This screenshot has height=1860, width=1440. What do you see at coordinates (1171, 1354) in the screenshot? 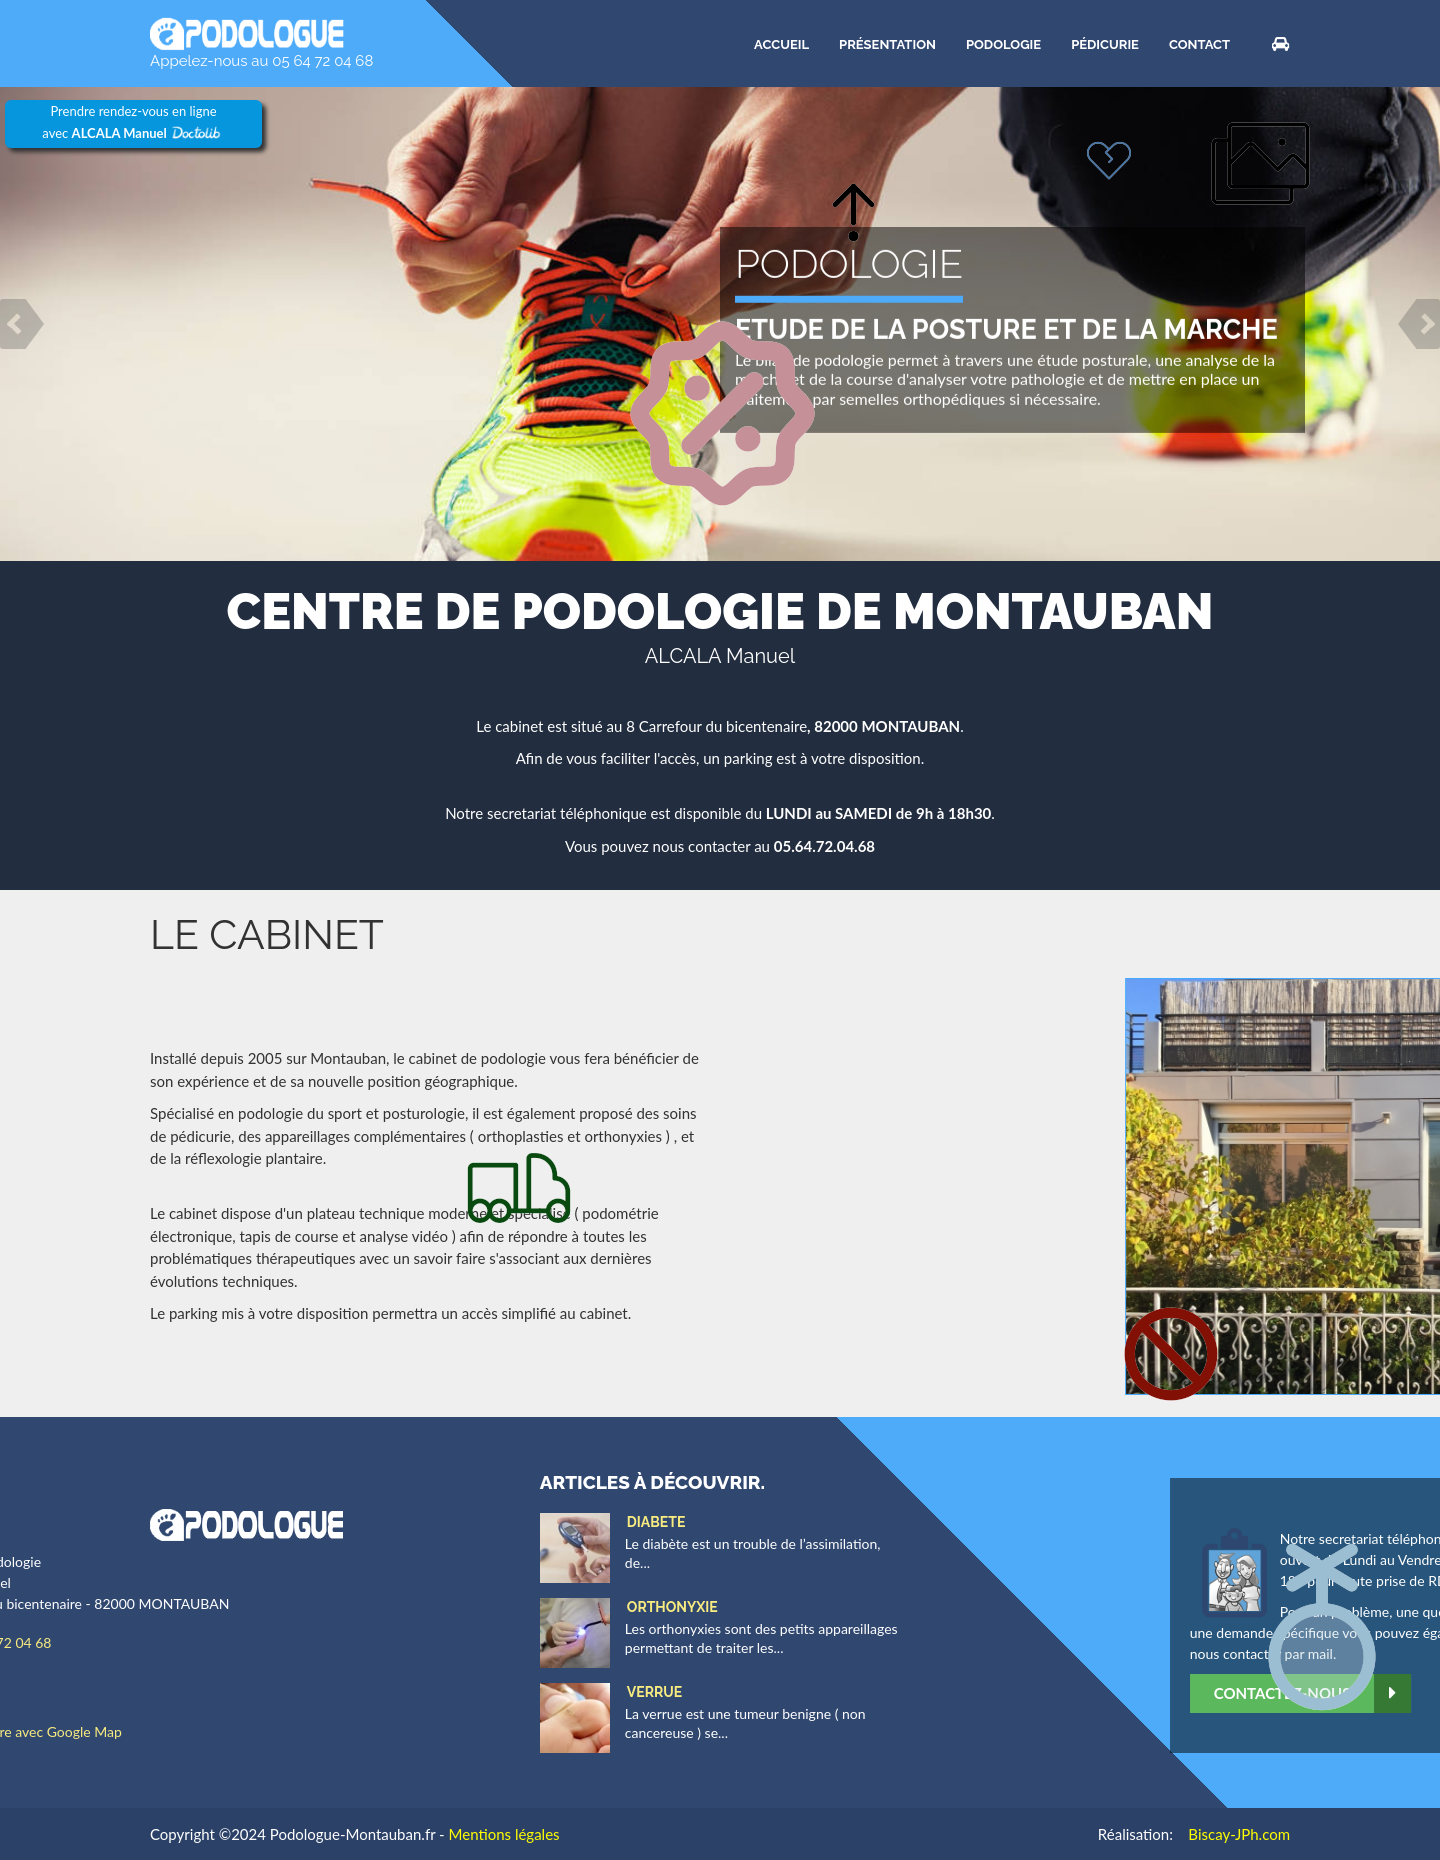
I see `indicates a prohibited or blocked action` at bounding box center [1171, 1354].